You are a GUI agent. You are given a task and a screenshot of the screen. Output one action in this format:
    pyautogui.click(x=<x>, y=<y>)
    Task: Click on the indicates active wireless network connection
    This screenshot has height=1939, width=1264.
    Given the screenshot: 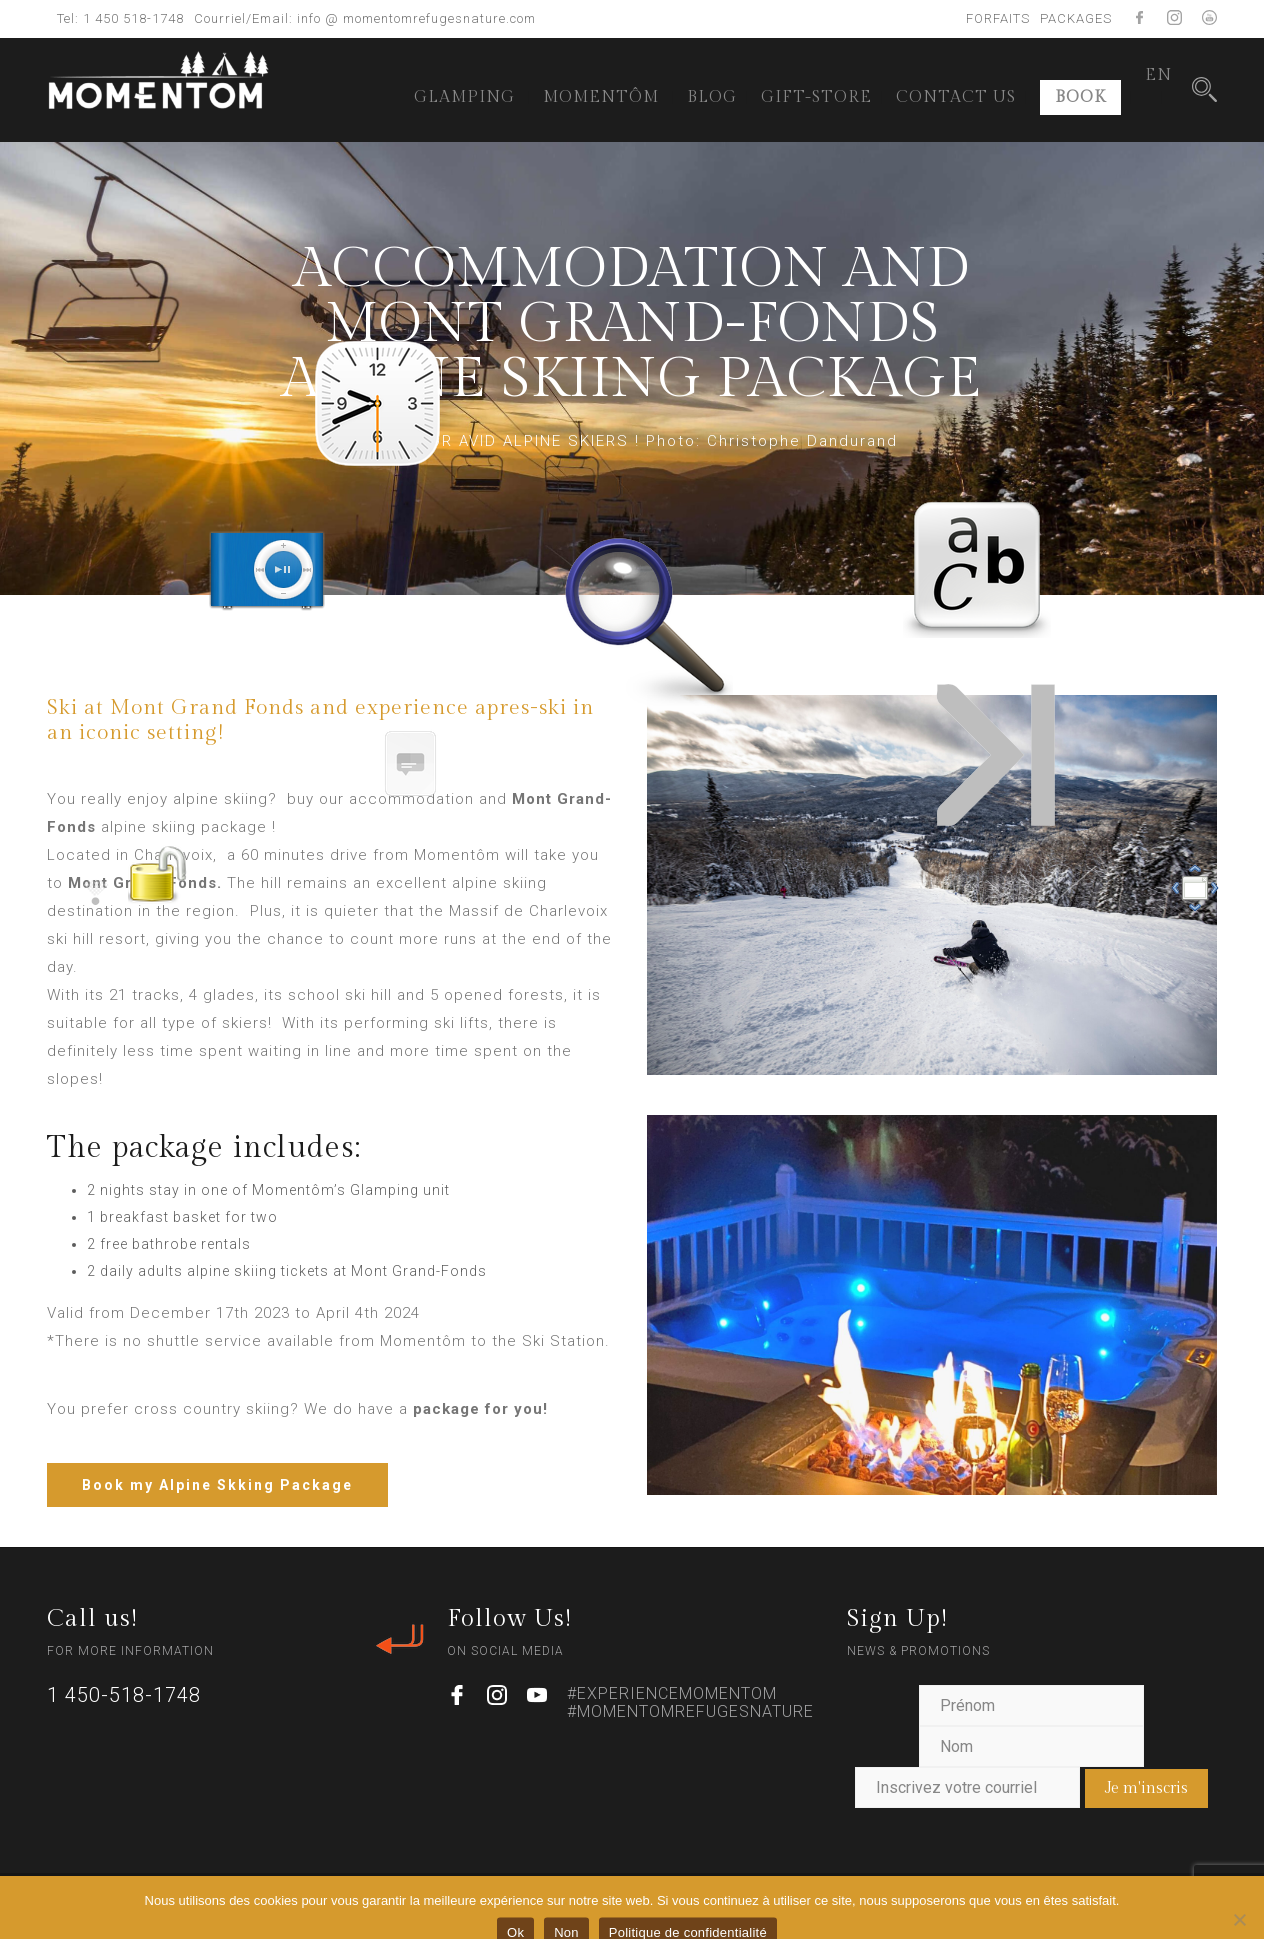 What is the action you would take?
    pyautogui.click(x=95, y=891)
    